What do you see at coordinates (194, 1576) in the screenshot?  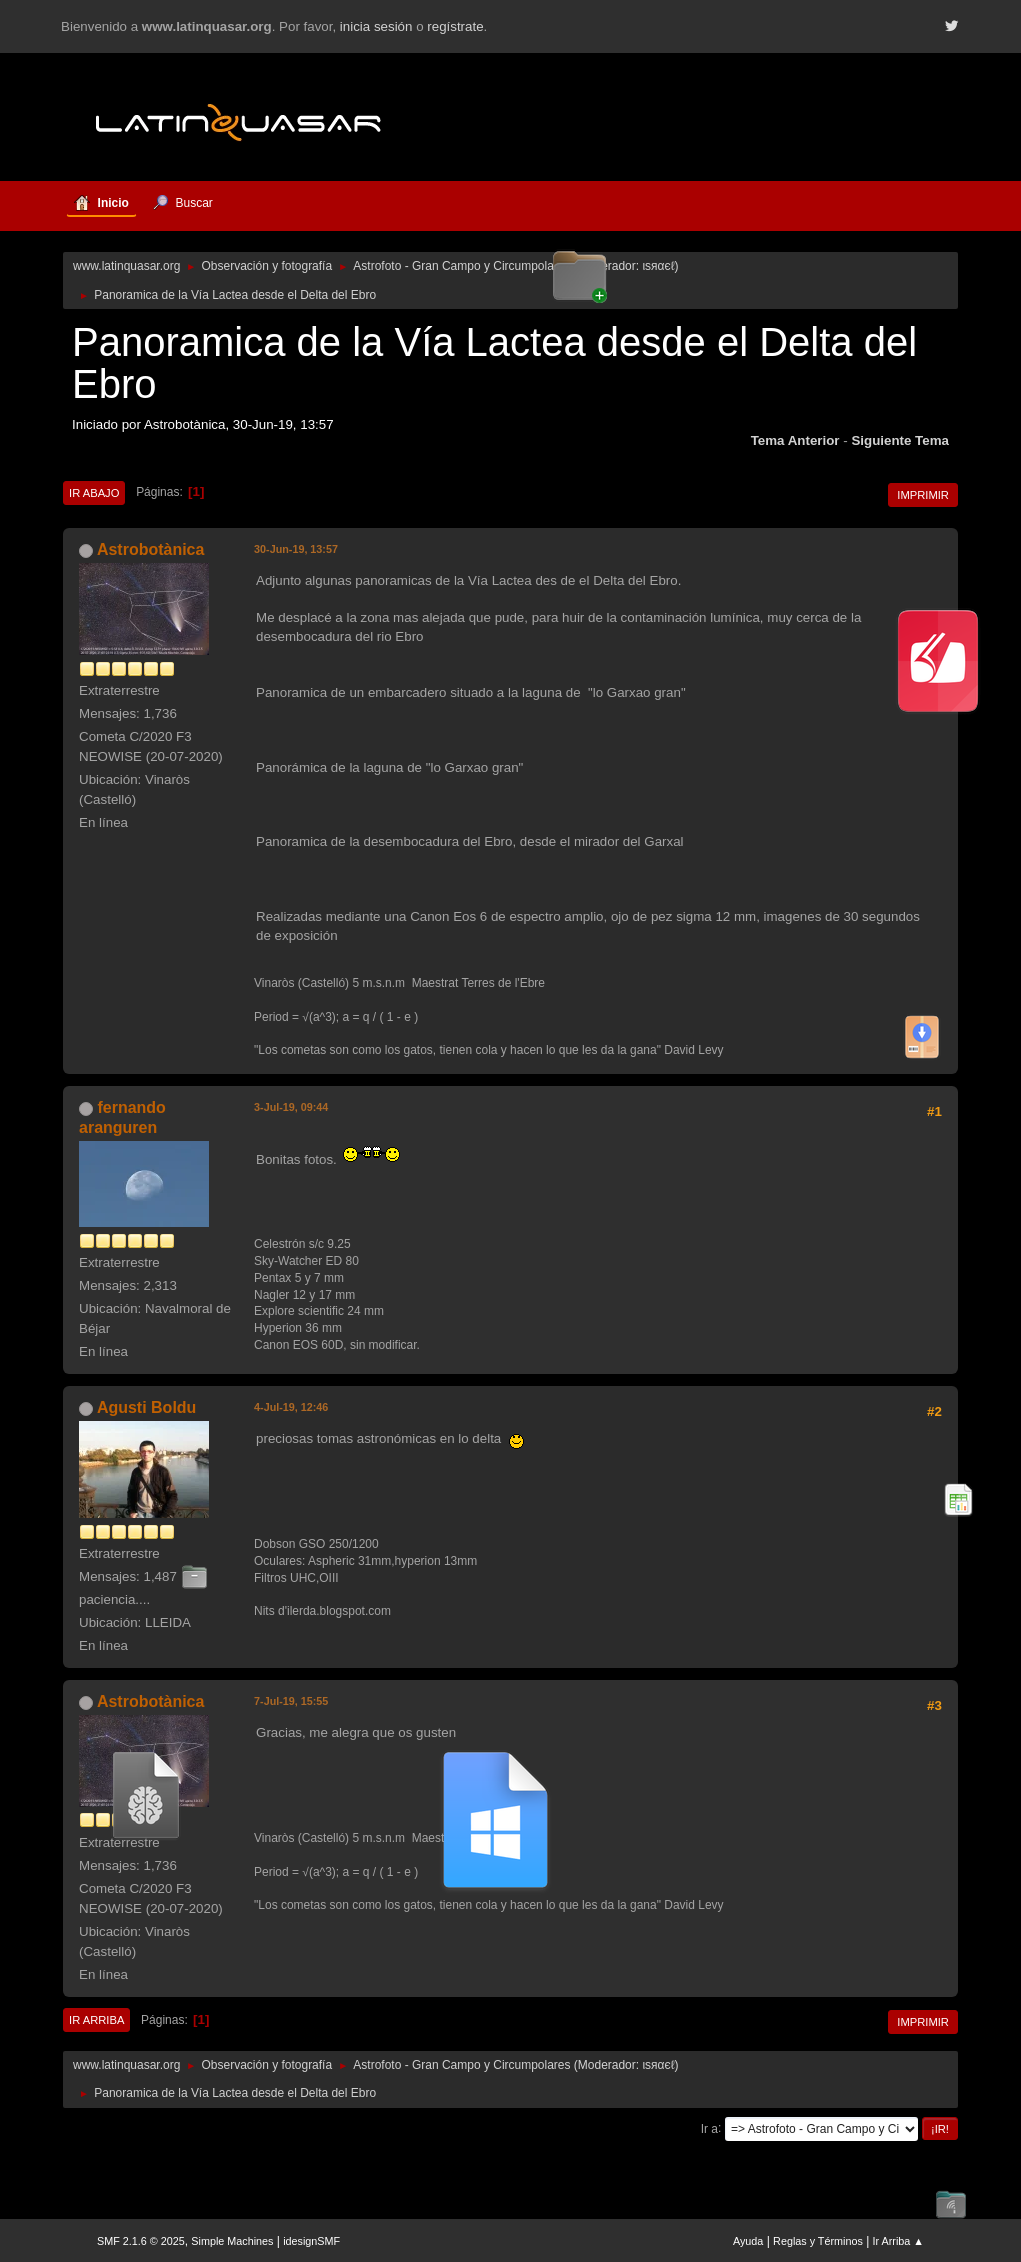 I see `open file manager application` at bounding box center [194, 1576].